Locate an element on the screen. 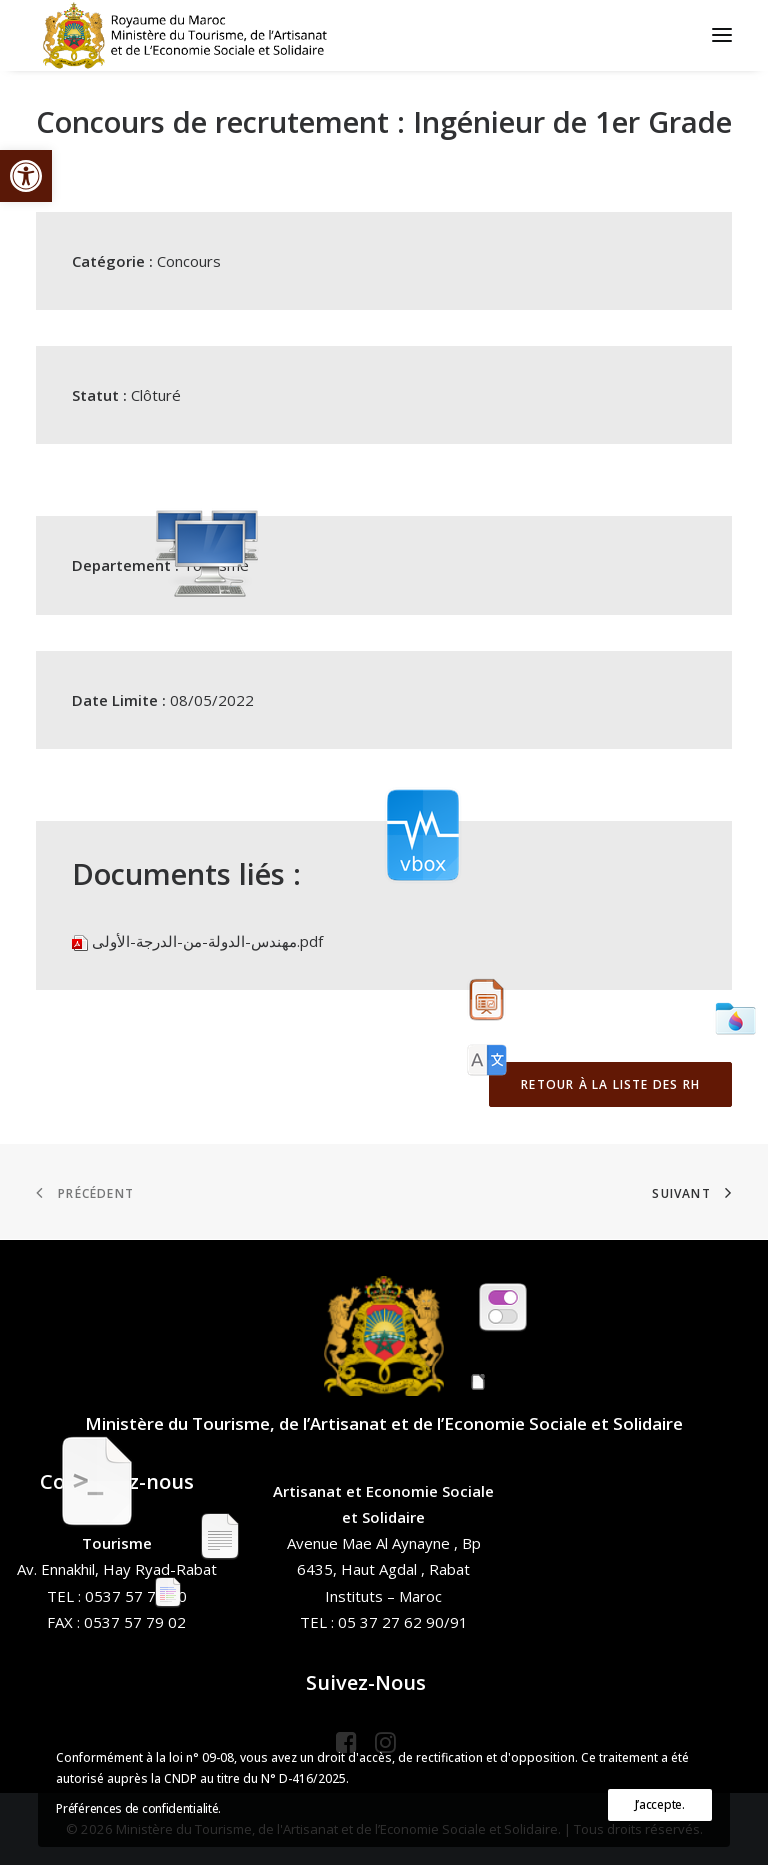  open gnome tweaks to customize desktop settings is located at coordinates (503, 1307).